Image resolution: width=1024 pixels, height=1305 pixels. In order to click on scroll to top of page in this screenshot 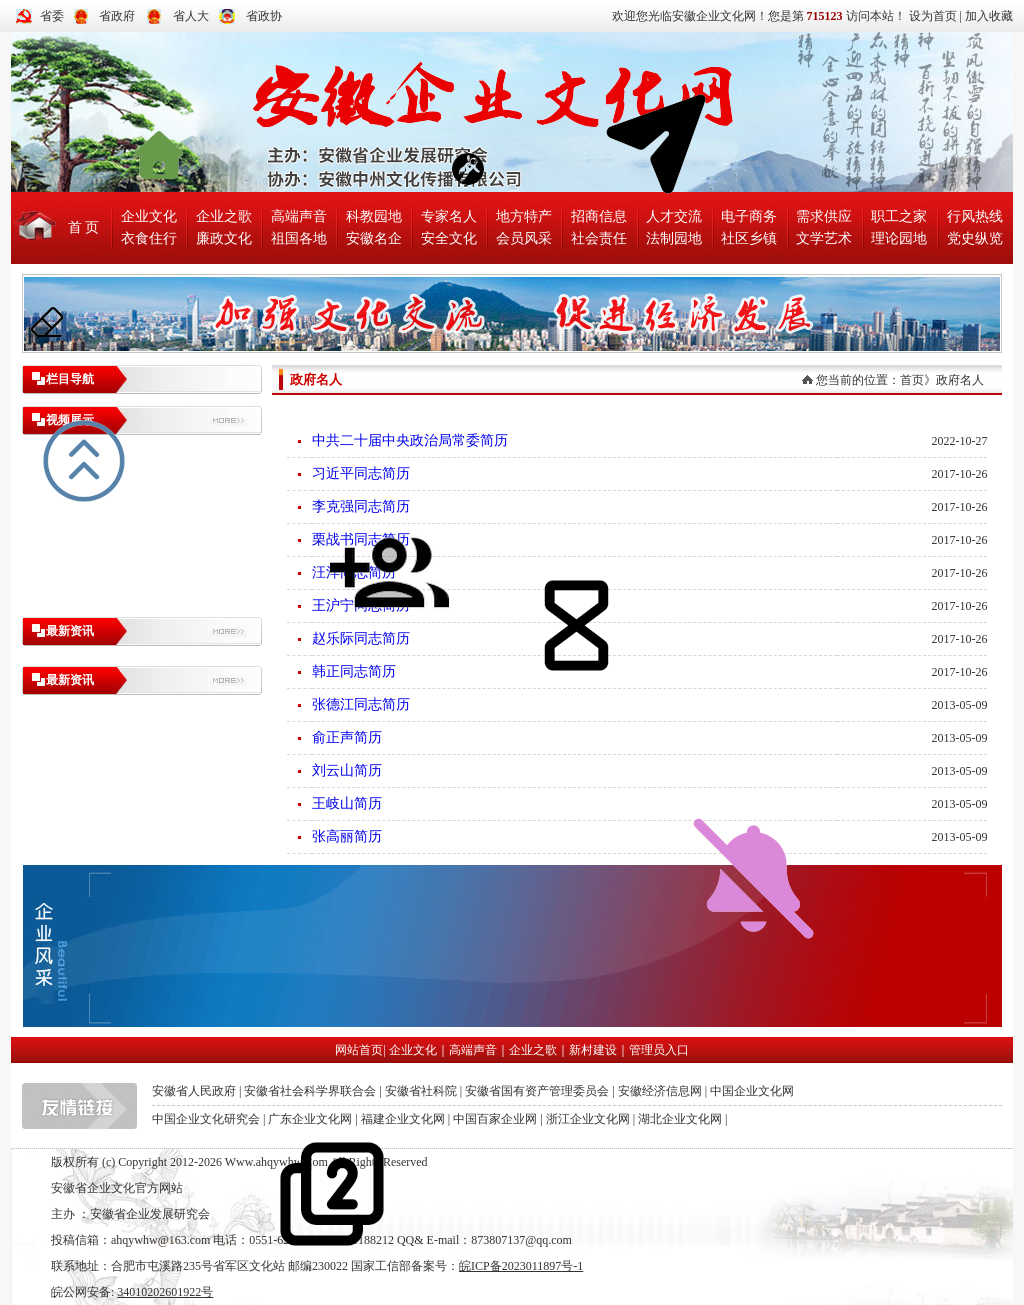, I will do `click(84, 461)`.